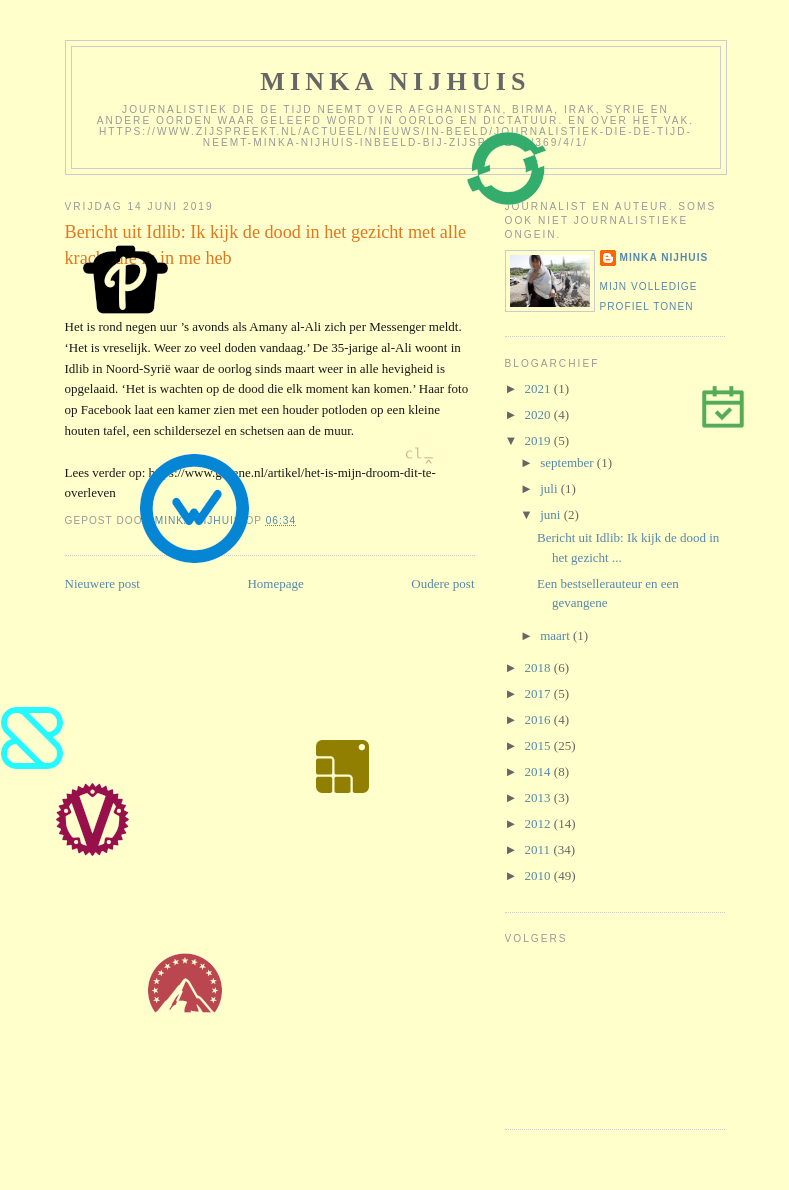 Image resolution: width=789 pixels, height=1190 pixels. What do you see at coordinates (185, 983) in the screenshot?
I see `open the Paramount+ streaming app` at bounding box center [185, 983].